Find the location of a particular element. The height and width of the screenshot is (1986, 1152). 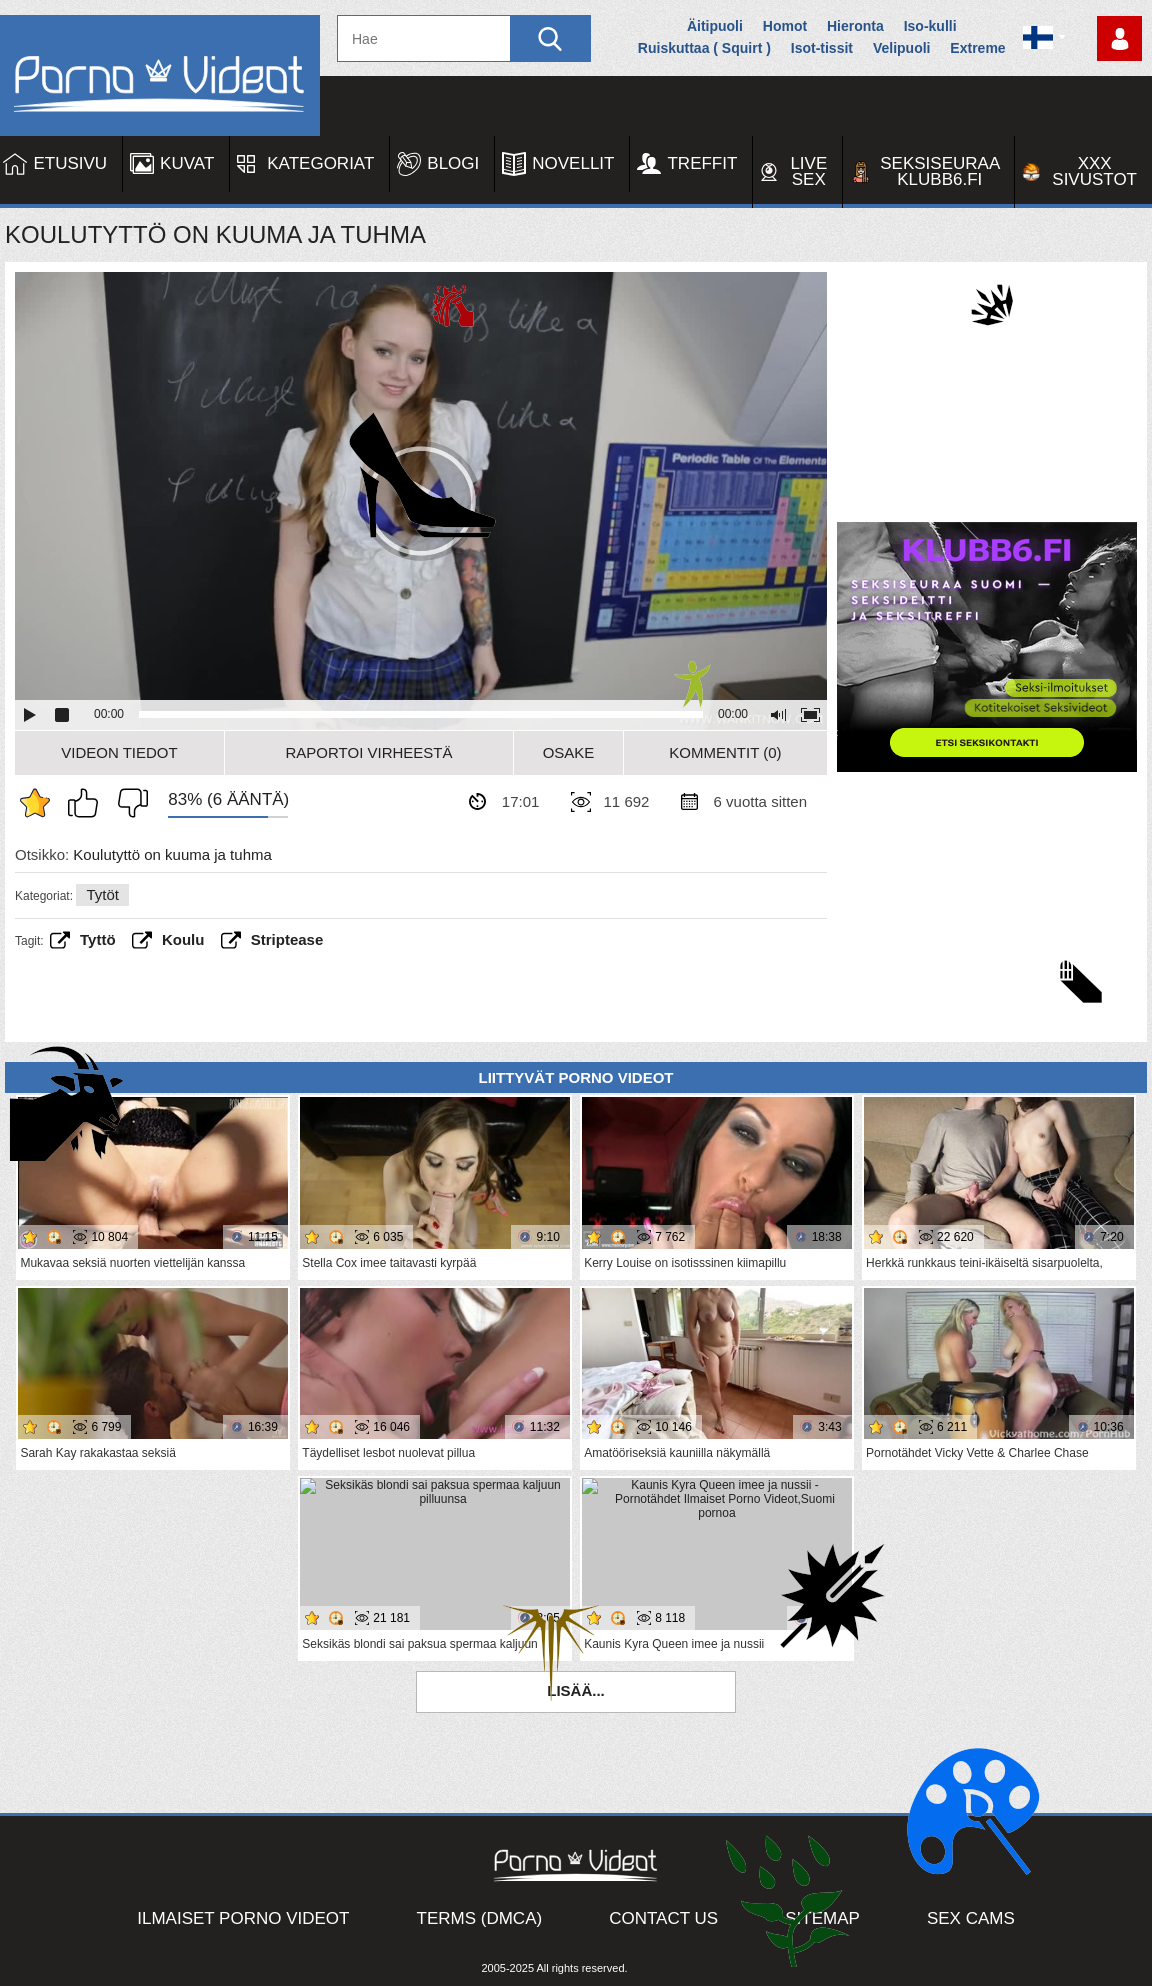

sun-based weapon or solar attack ability is located at coordinates (832, 1595).